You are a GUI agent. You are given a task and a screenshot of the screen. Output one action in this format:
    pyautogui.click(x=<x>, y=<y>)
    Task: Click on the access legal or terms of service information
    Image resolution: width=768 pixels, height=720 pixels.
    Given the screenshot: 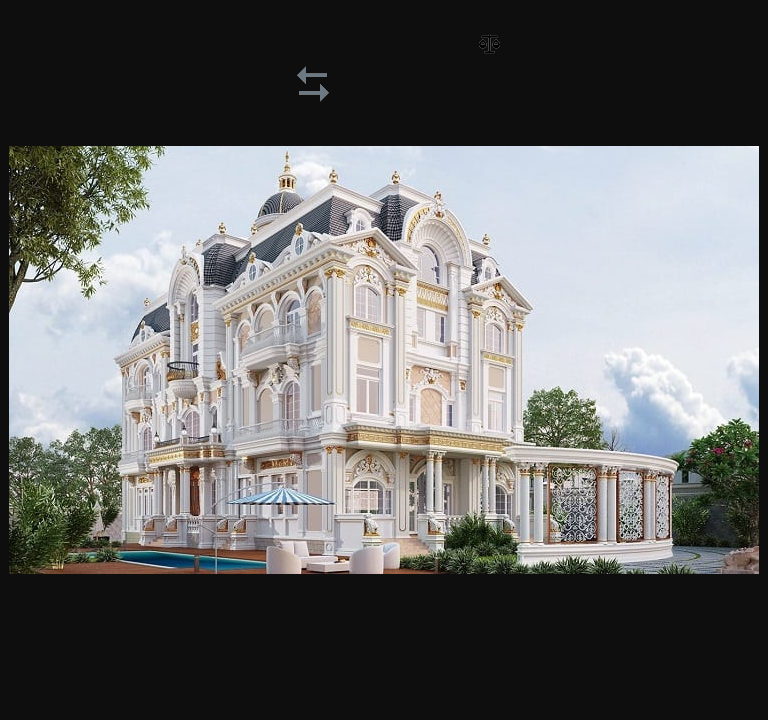 What is the action you would take?
    pyautogui.click(x=489, y=44)
    